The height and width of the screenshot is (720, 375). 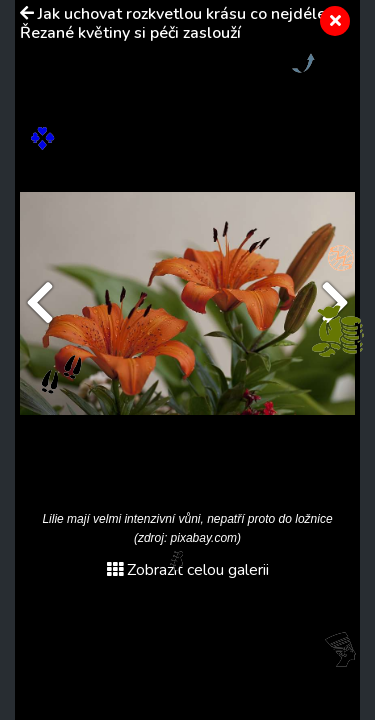 I want to click on track wildlife or animal sightings, so click(x=61, y=374).